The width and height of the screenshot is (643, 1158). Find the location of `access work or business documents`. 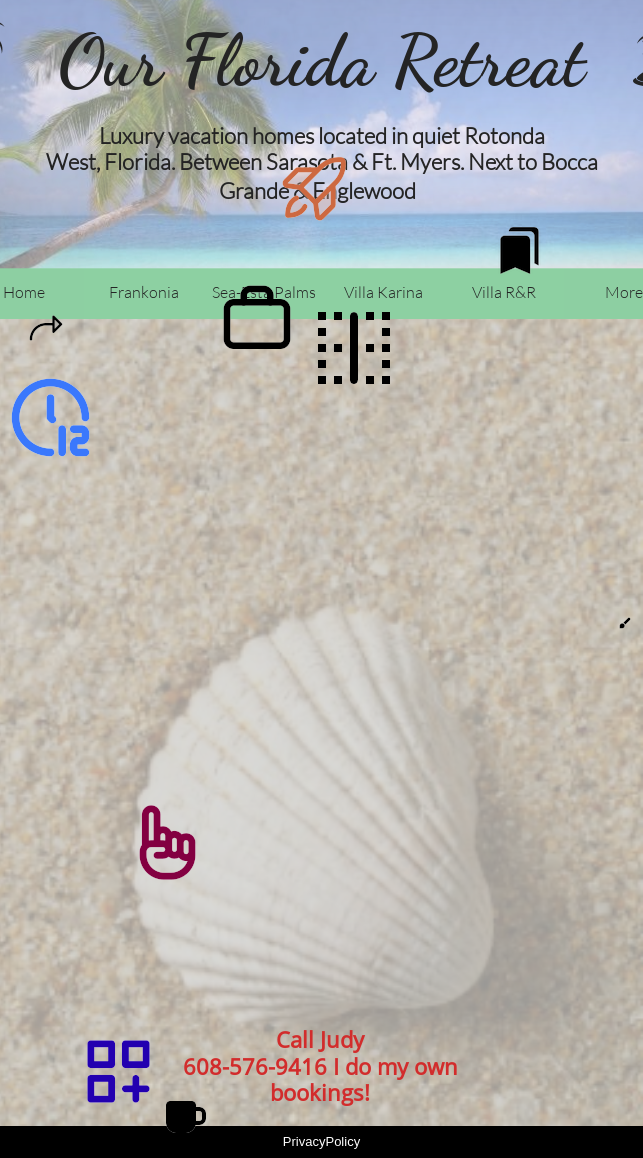

access work or business documents is located at coordinates (257, 319).